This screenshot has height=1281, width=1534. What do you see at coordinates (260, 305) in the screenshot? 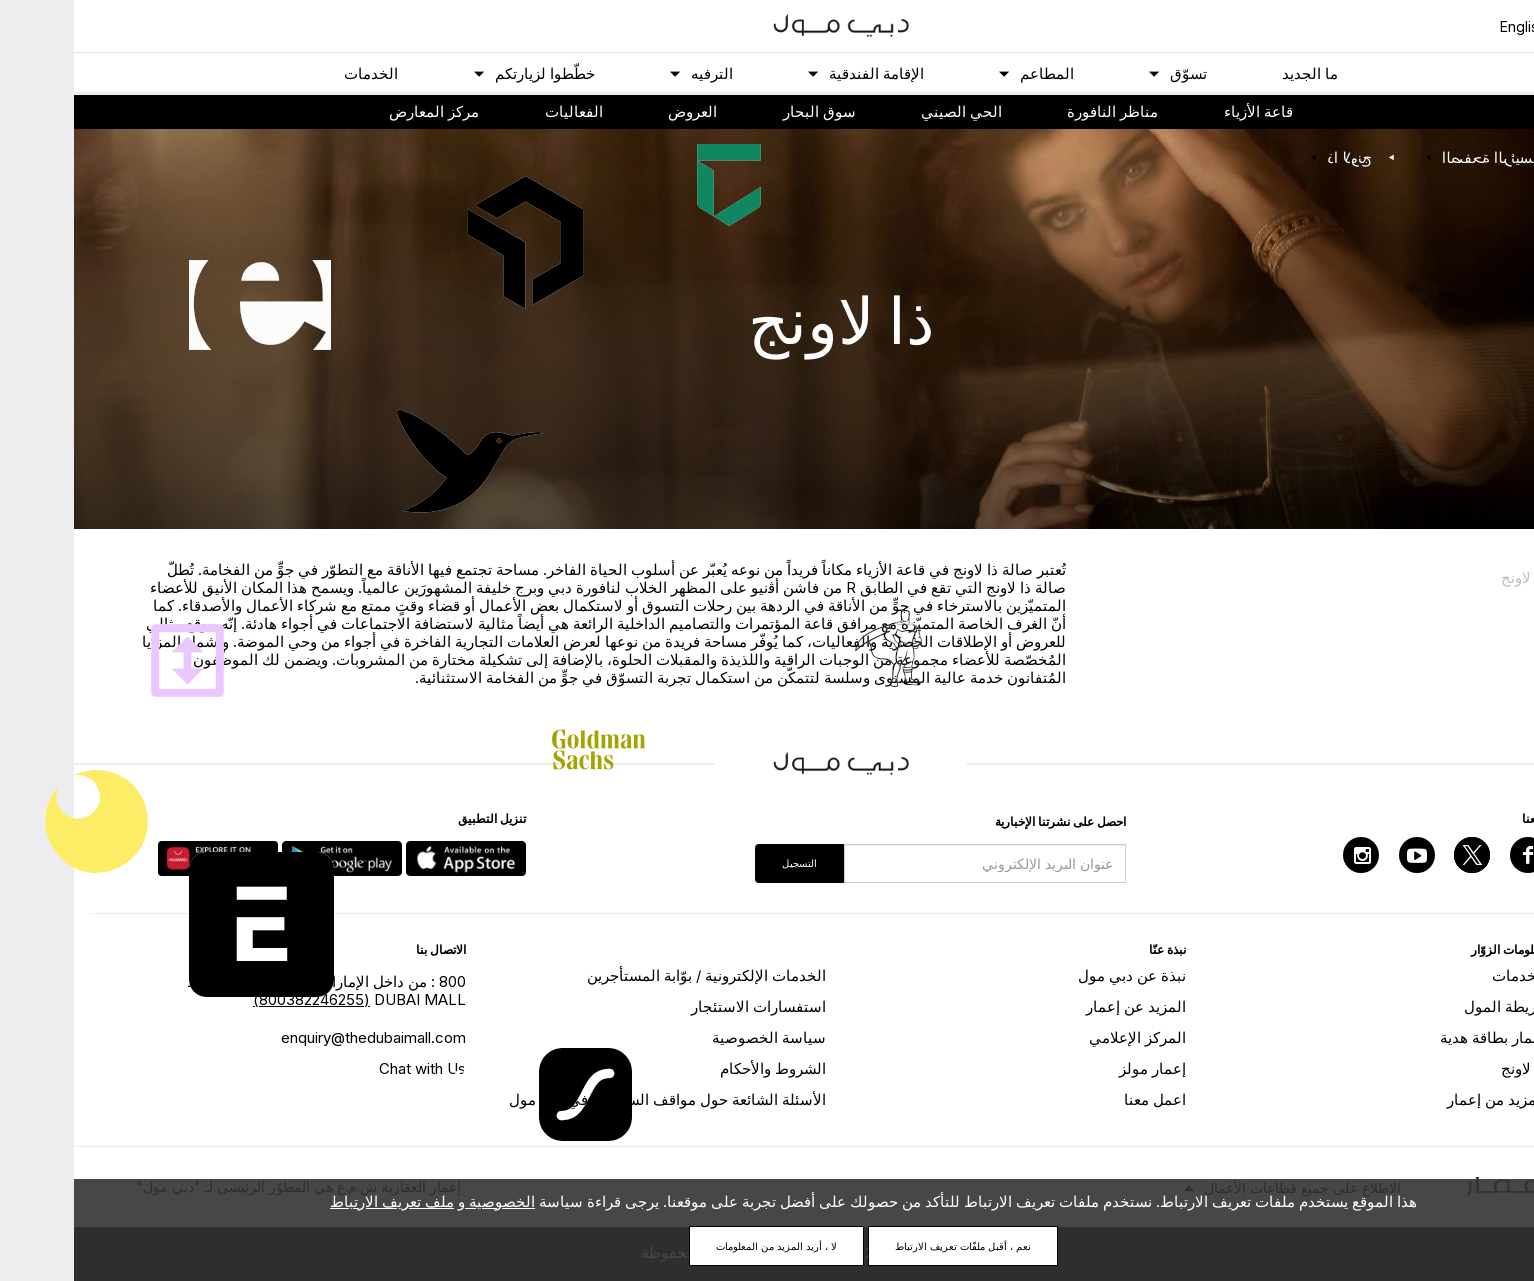
I see `erlang programming language logo` at bounding box center [260, 305].